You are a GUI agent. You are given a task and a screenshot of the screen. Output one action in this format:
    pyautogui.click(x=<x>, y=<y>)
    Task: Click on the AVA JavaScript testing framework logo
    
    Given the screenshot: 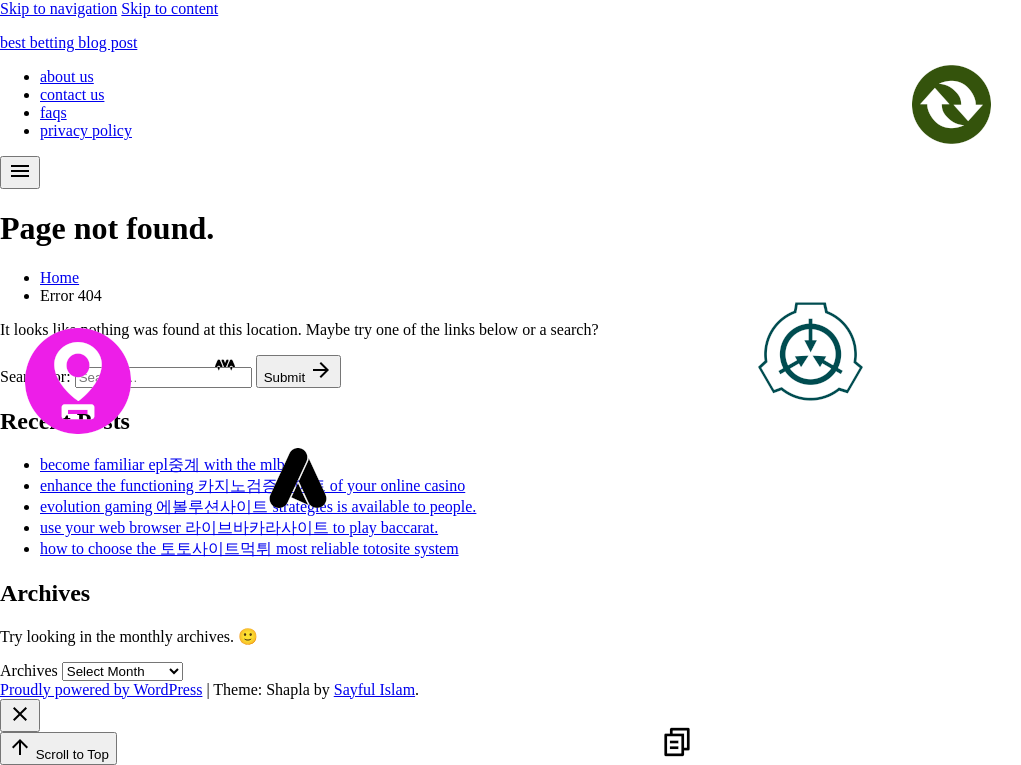 What is the action you would take?
    pyautogui.click(x=225, y=365)
    